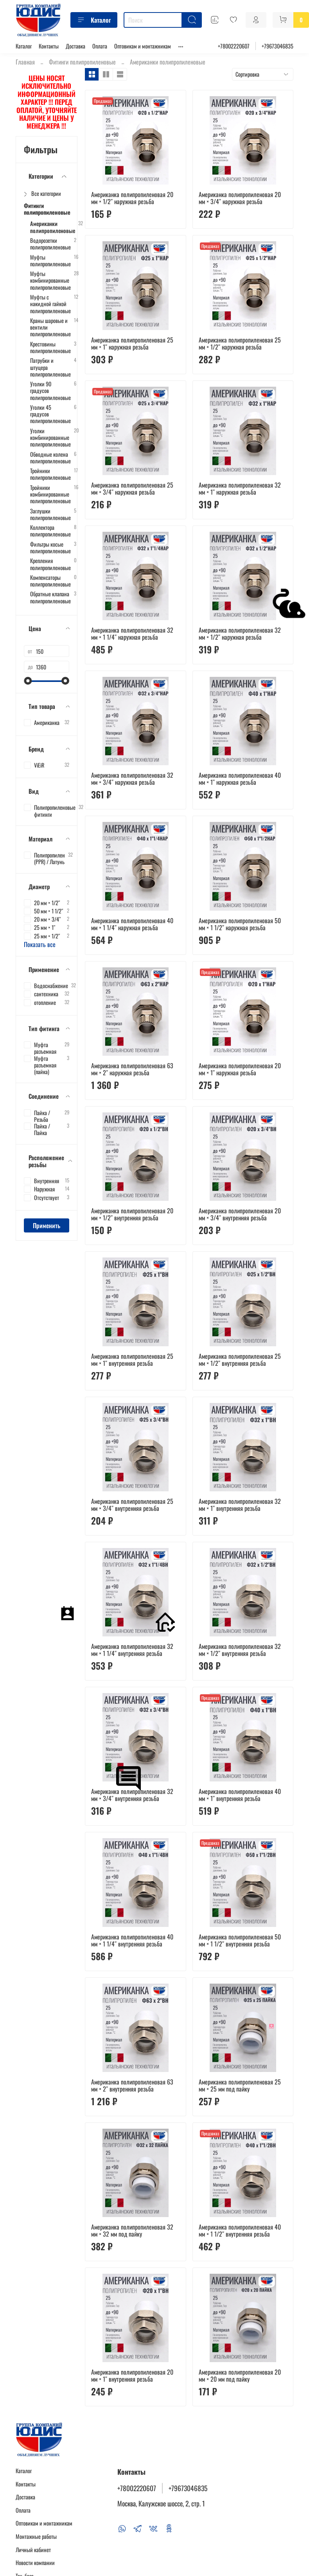  I want to click on upload file to inbox or tray, so click(271, 2026).